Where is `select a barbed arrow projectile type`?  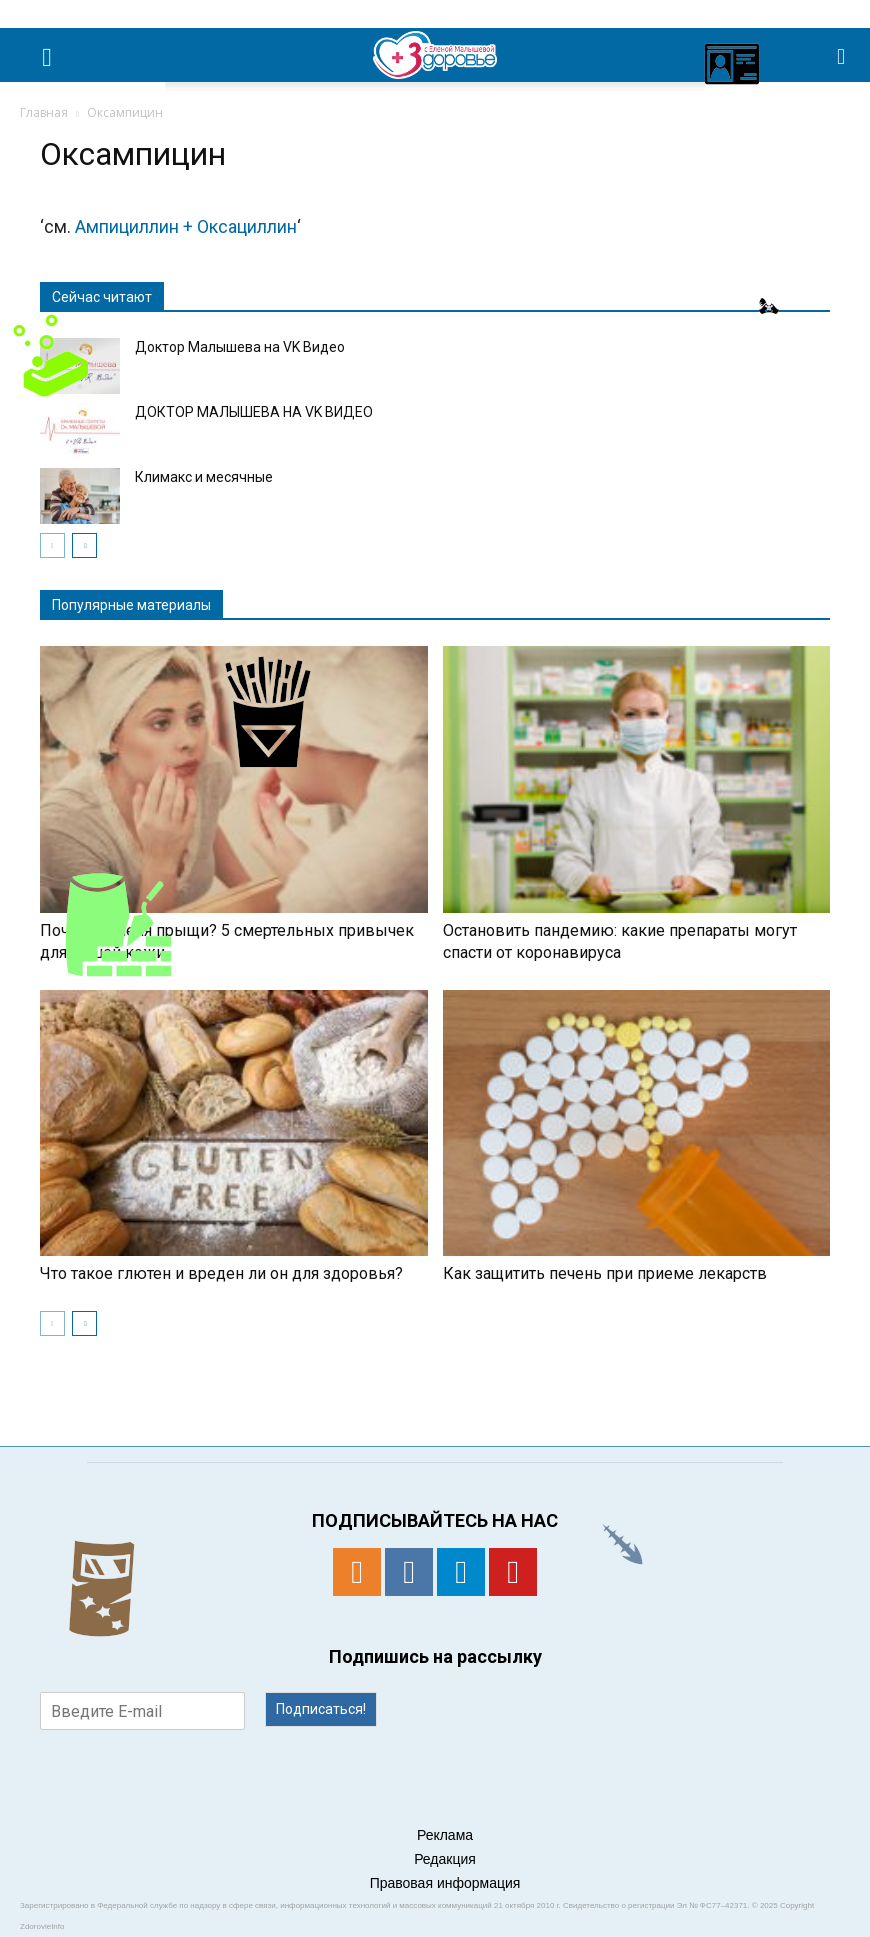
select a barbed arrow projectile type is located at coordinates (622, 1544).